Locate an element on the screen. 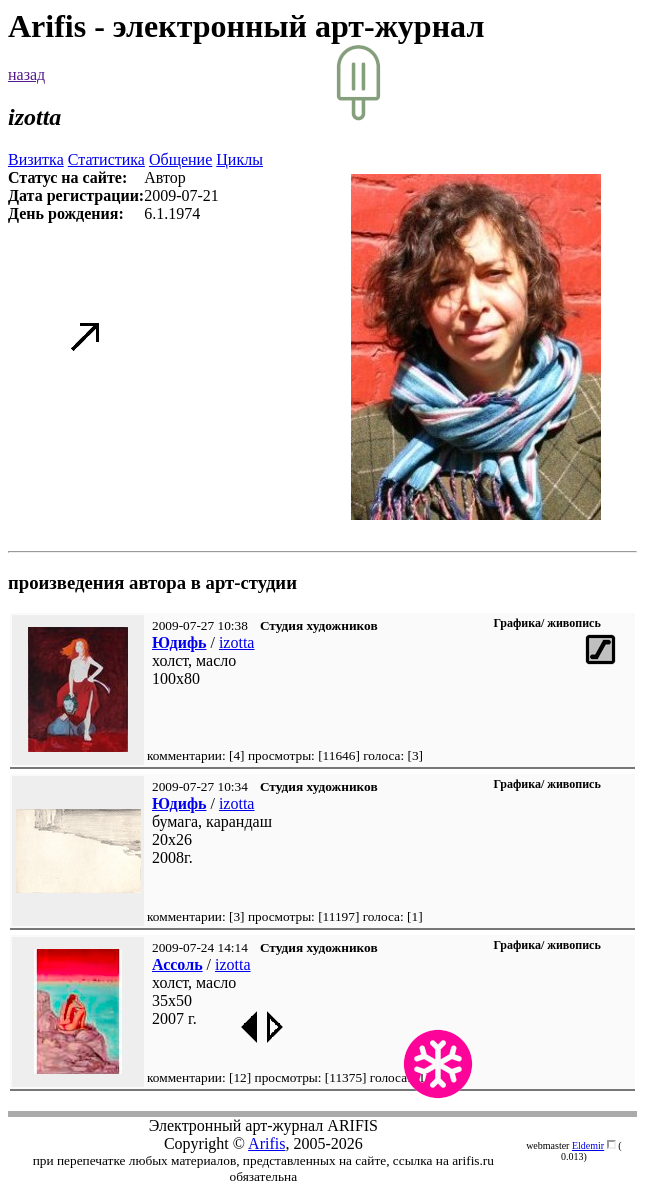 Image resolution: width=645 pixels, height=1193 pixels. indicates escalator access nearby is located at coordinates (600, 649).